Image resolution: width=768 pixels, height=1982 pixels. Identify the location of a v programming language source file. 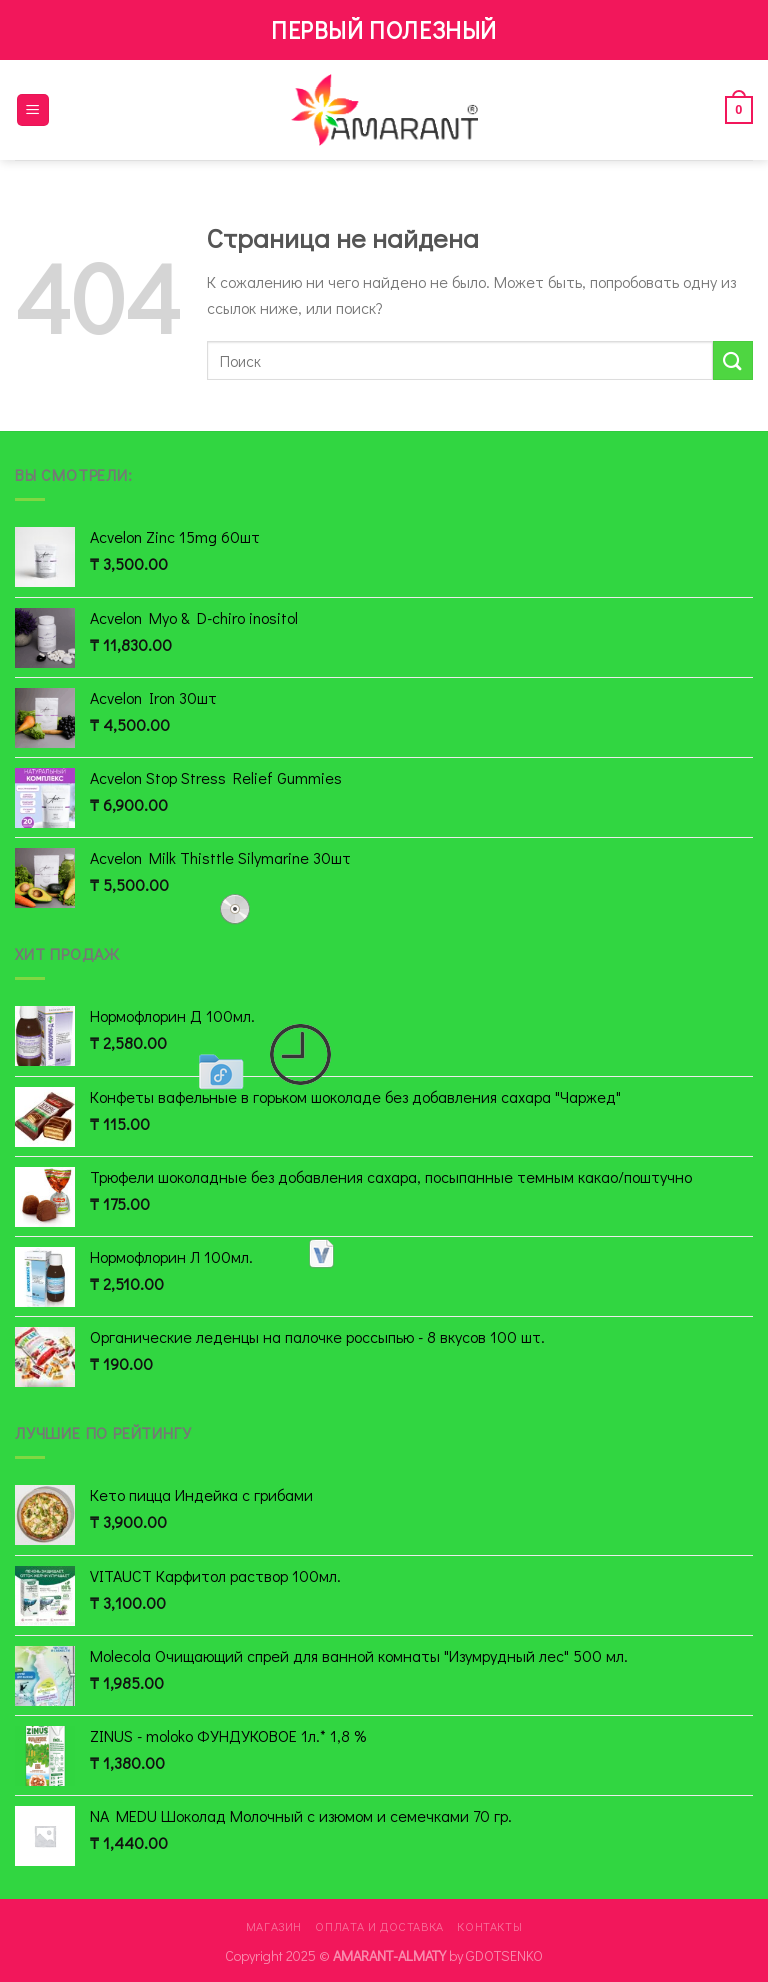
(321, 1253).